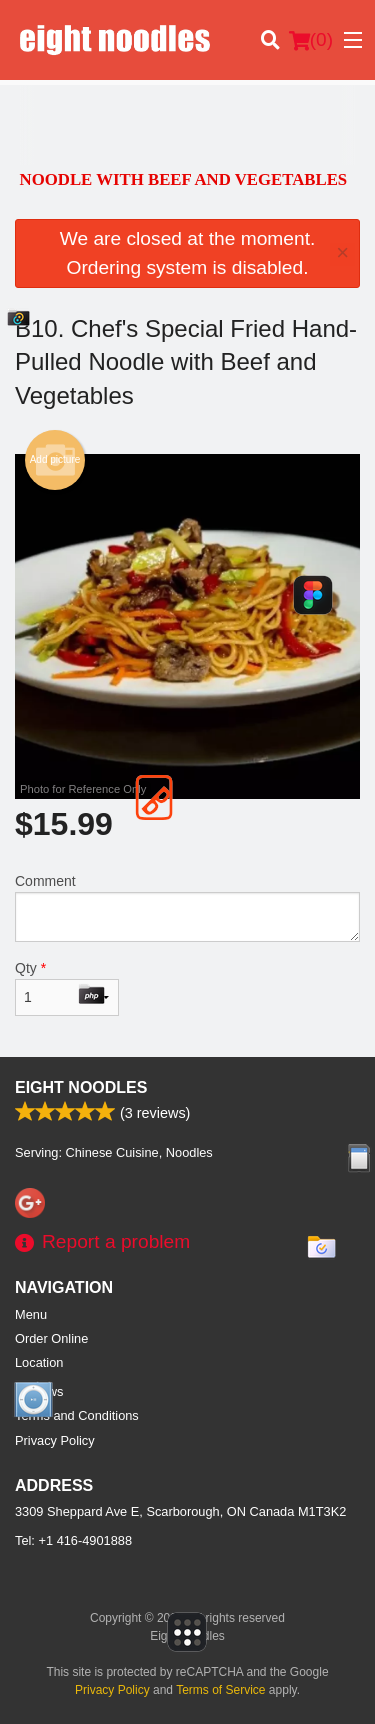 This screenshot has height=1724, width=375. I want to click on open figma design application, so click(313, 595).